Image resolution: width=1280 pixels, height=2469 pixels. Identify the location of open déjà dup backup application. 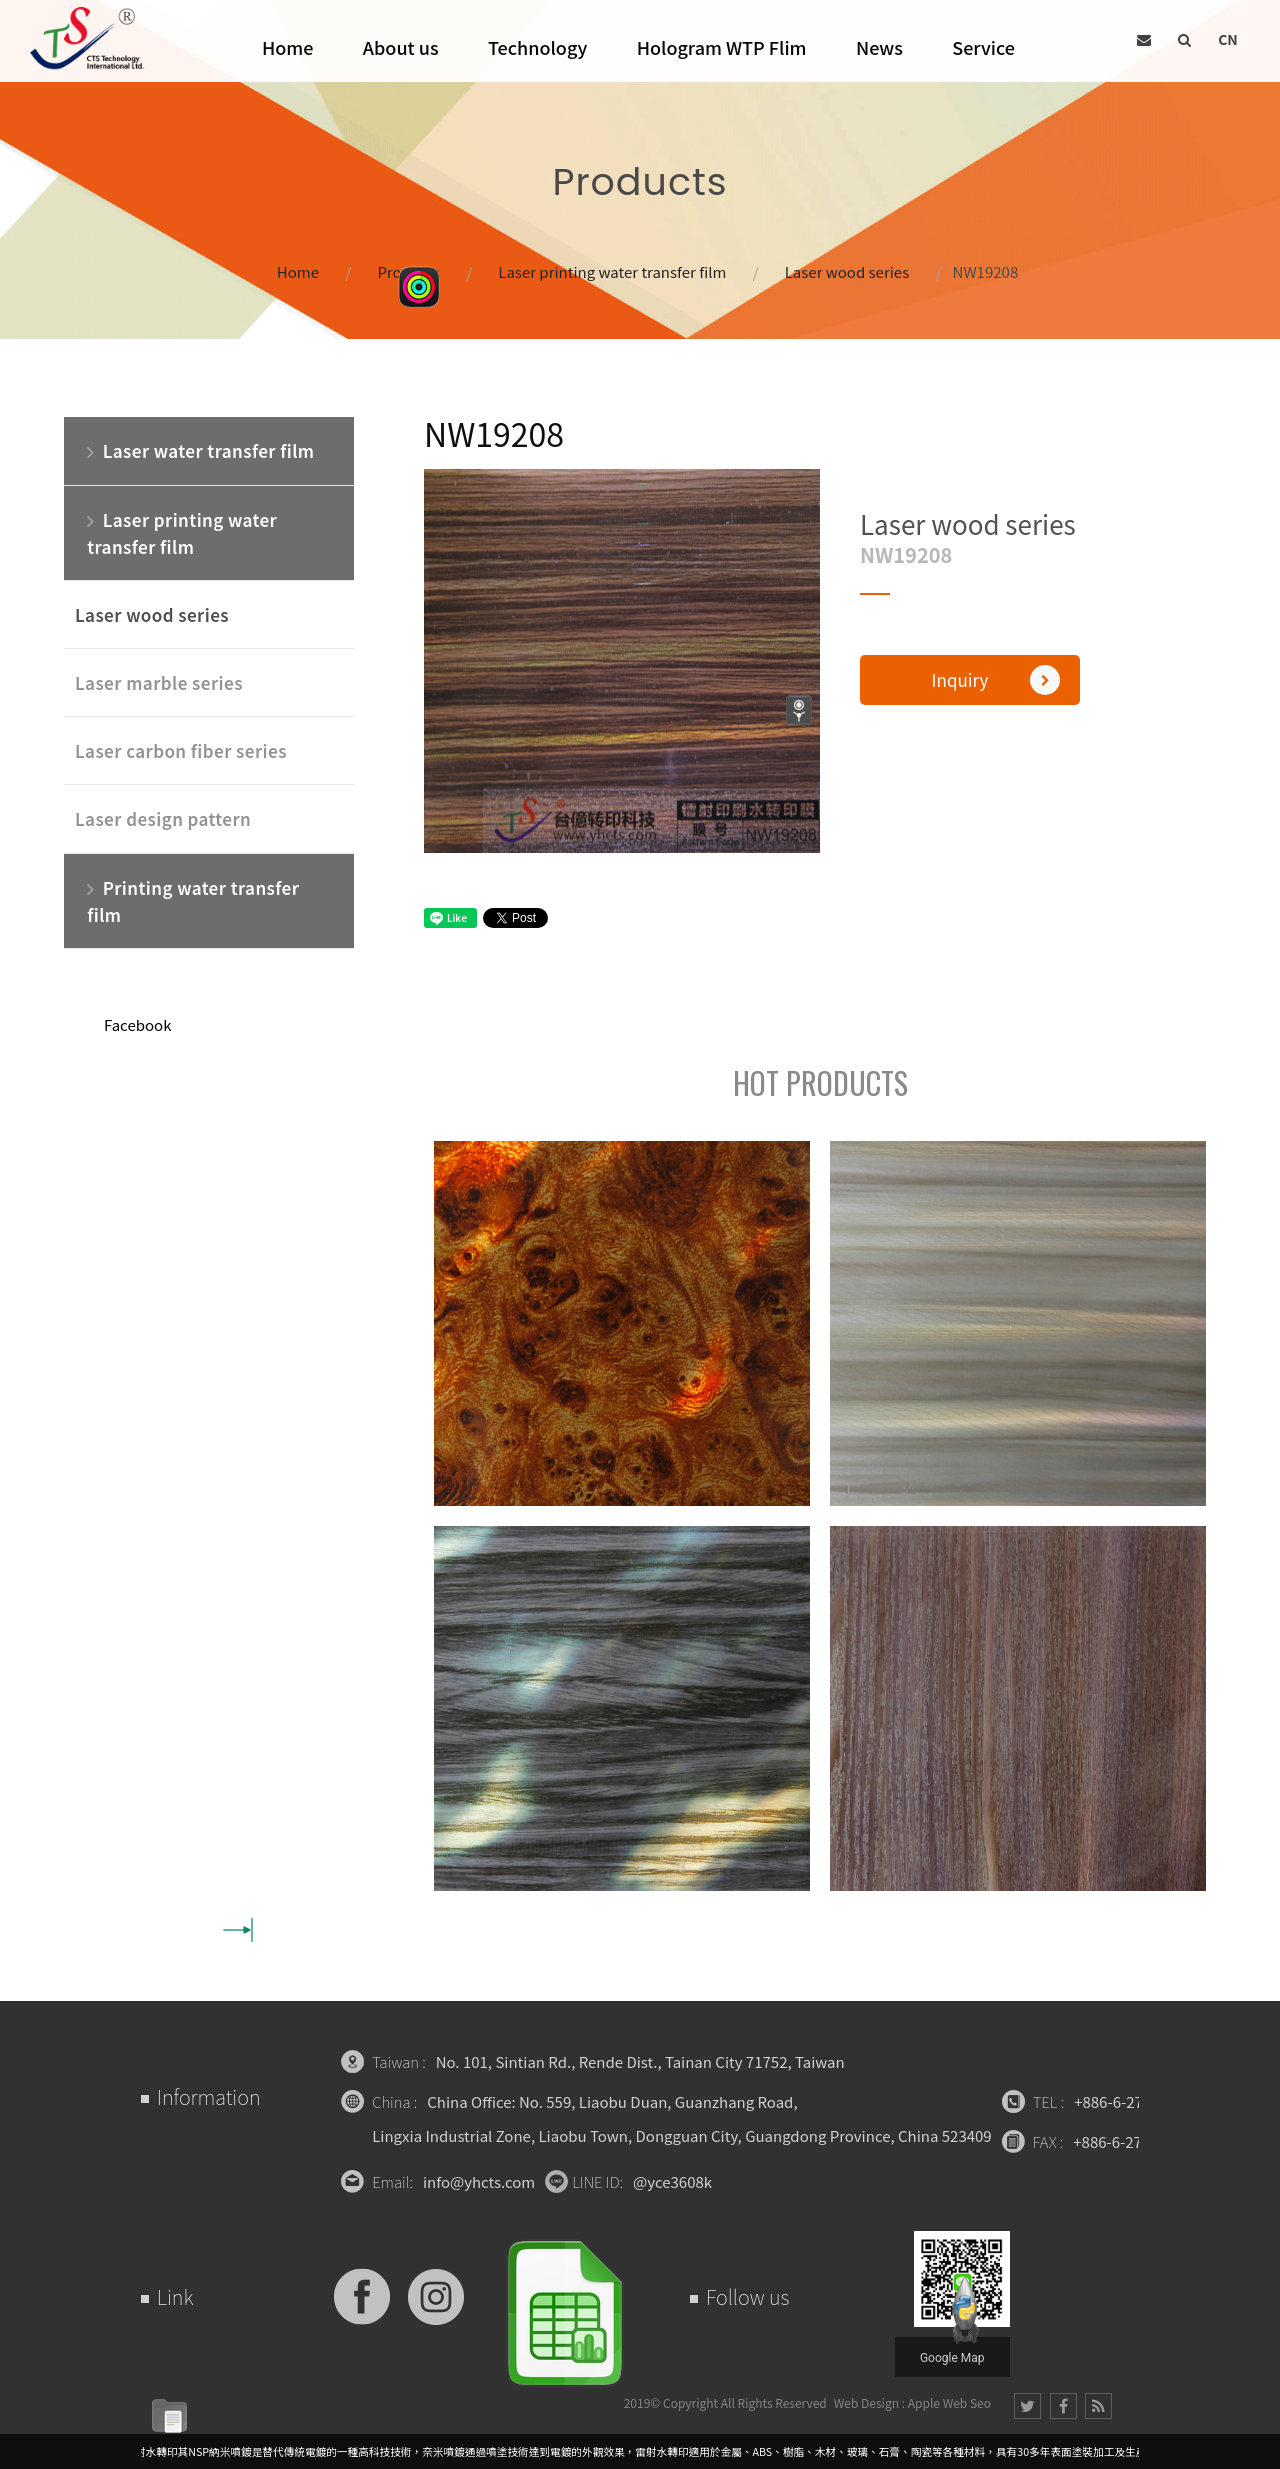
(799, 710).